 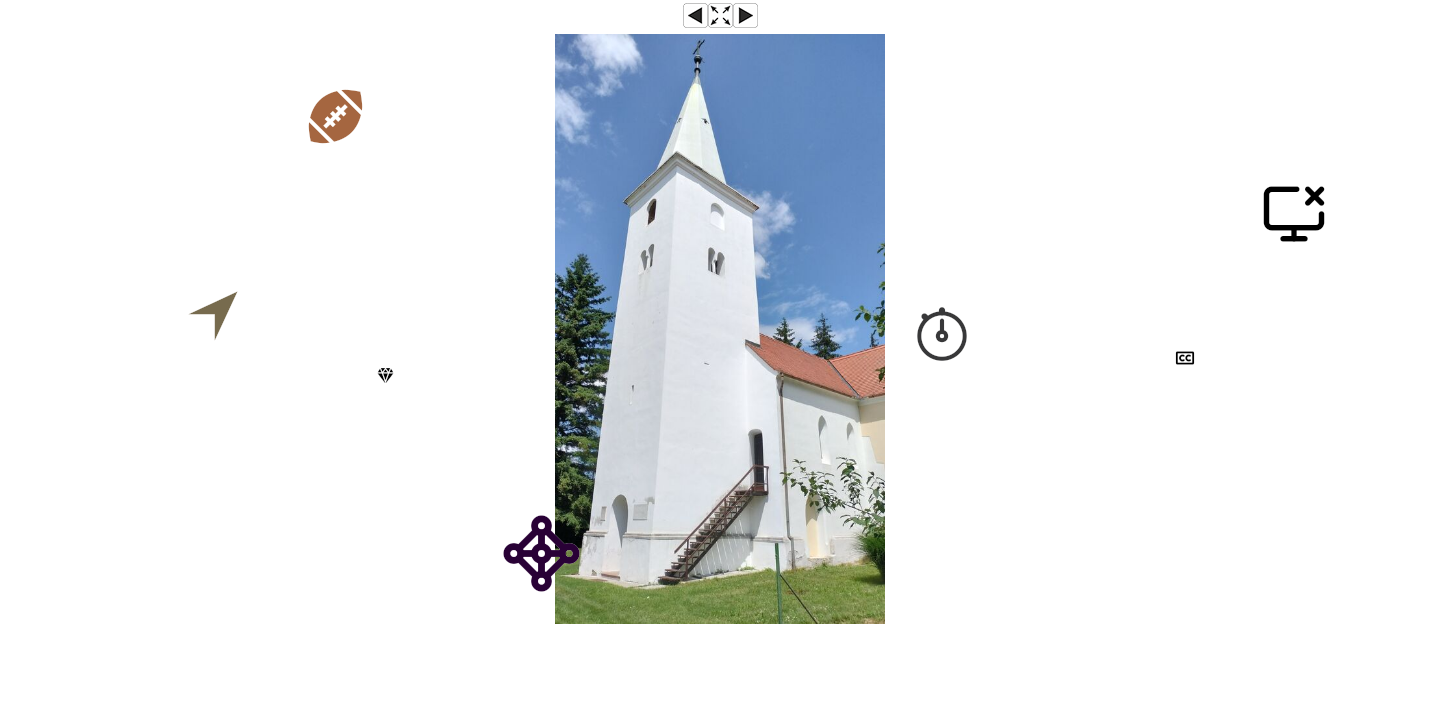 What do you see at coordinates (541, 553) in the screenshot?
I see `view star-ring network topology` at bounding box center [541, 553].